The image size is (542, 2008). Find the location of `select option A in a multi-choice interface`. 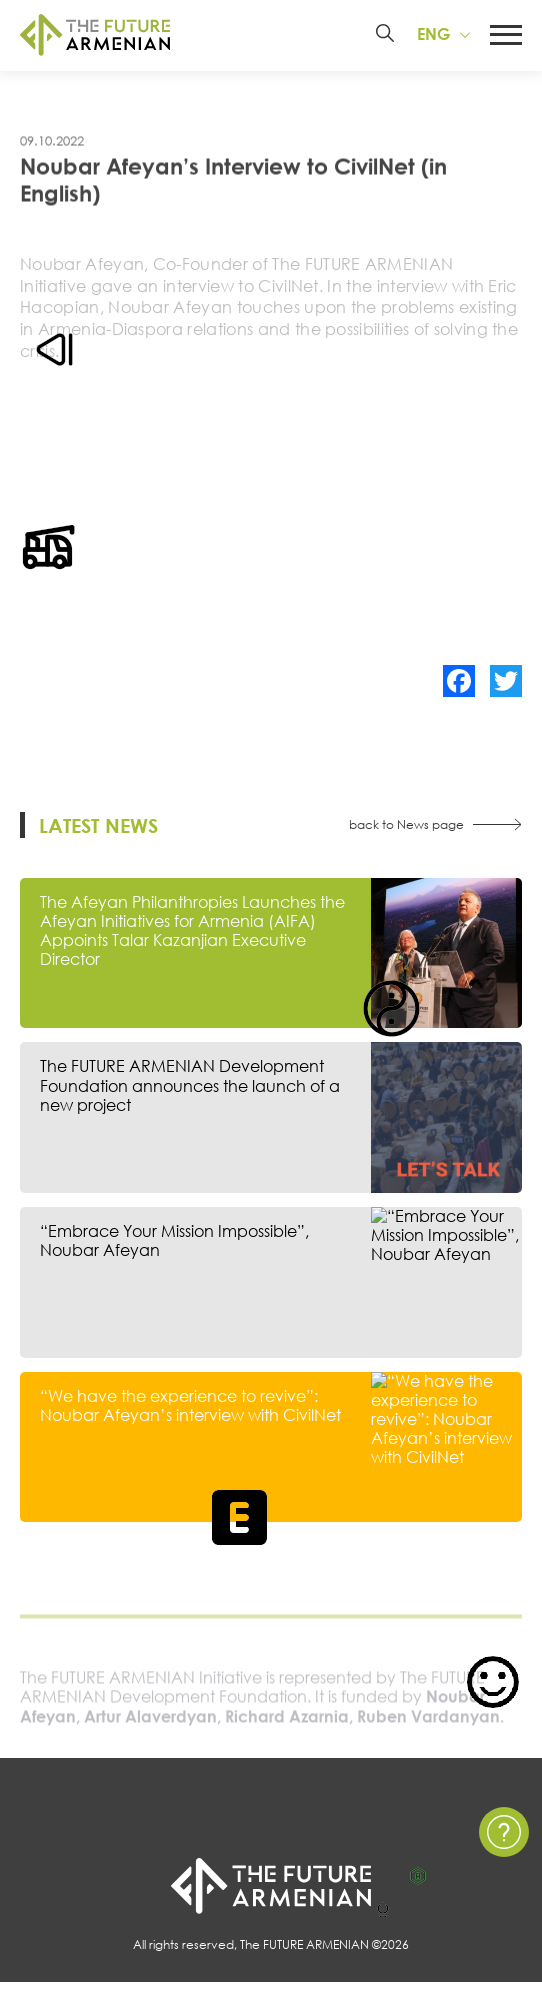

select option A in a multi-choice interface is located at coordinates (418, 1876).